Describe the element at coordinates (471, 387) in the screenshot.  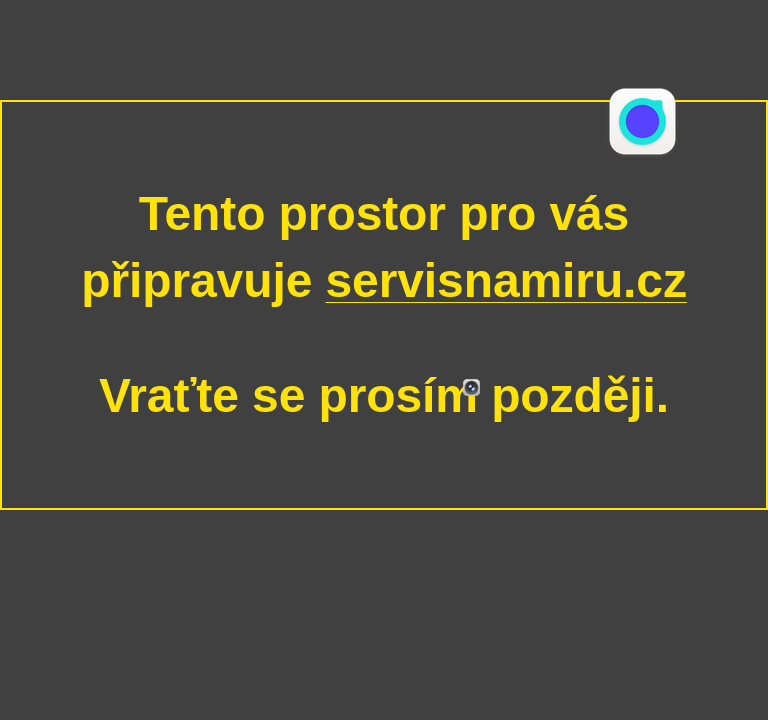
I see `open the camera app` at that location.